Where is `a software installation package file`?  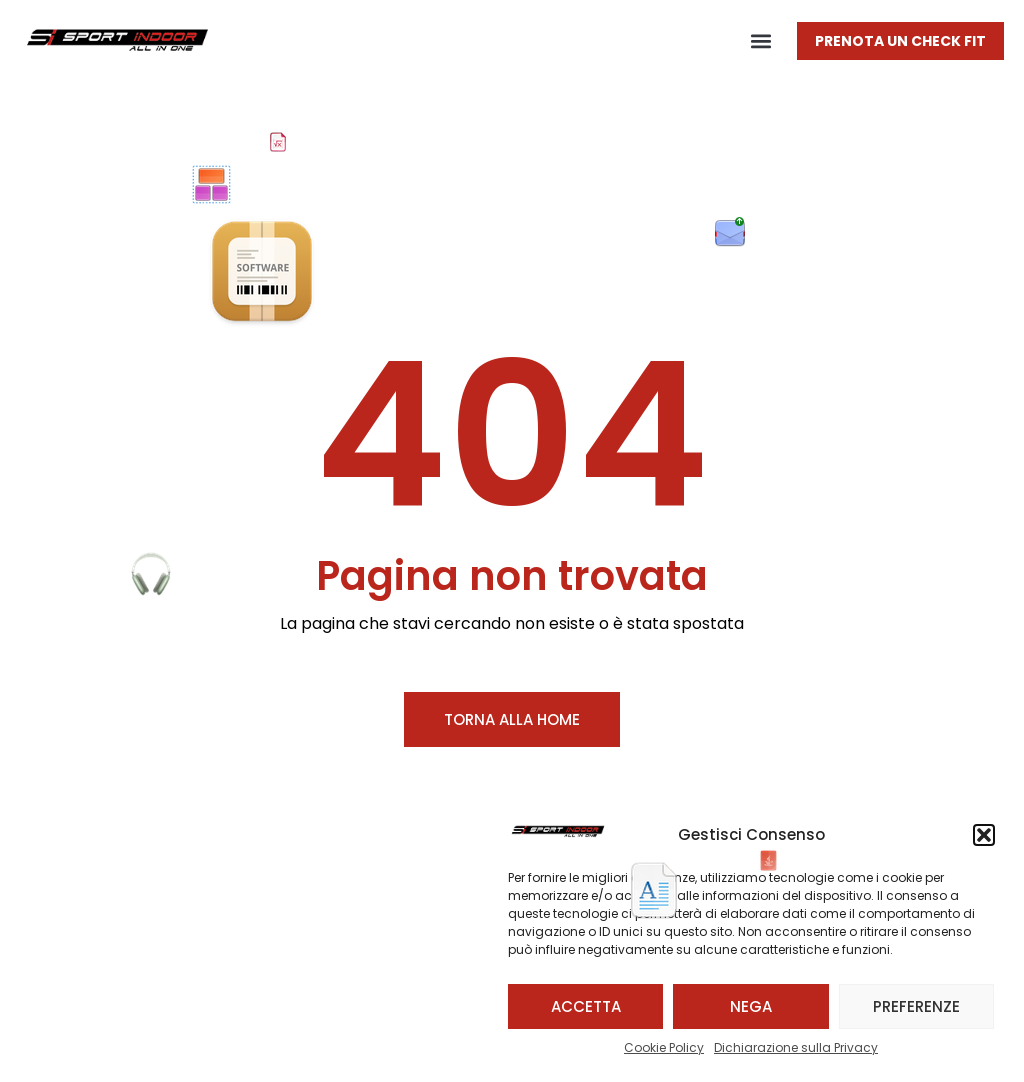
a software installation package file is located at coordinates (262, 273).